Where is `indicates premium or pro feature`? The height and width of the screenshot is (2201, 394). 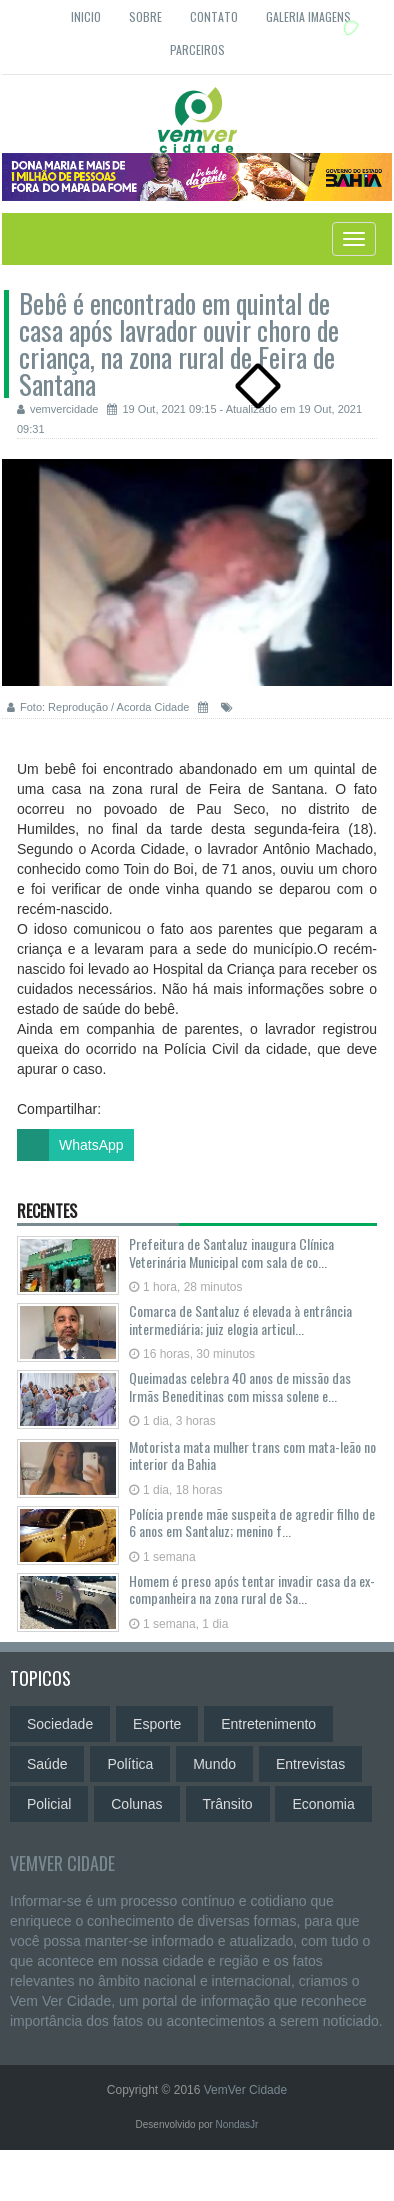 indicates premium or pro feature is located at coordinates (258, 386).